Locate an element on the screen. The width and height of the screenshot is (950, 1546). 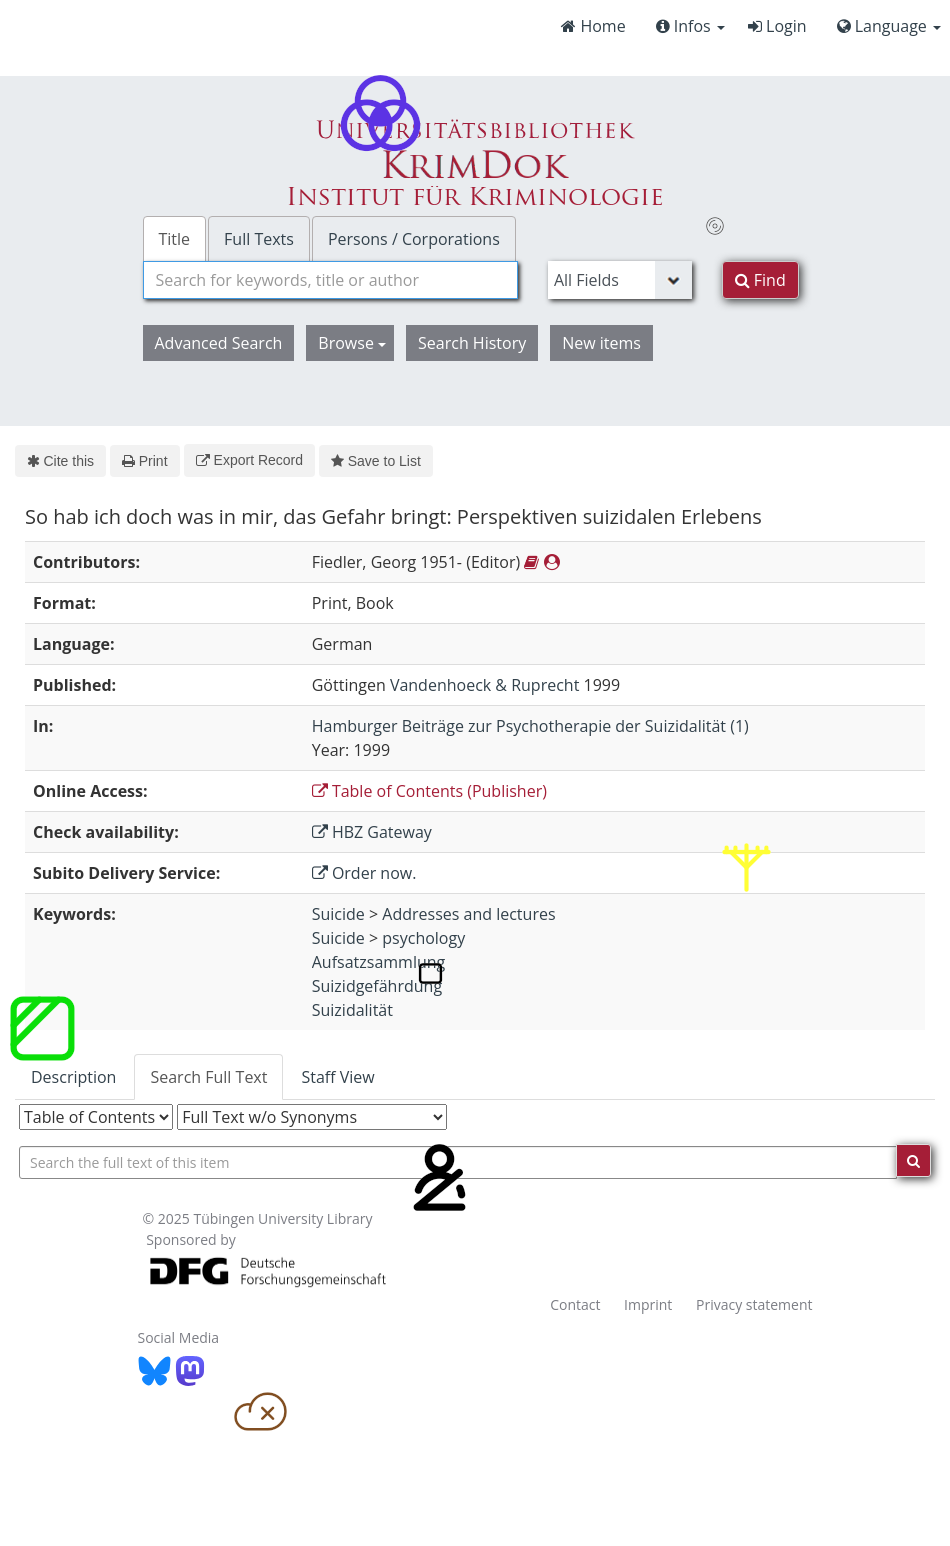
crop image to 5:4 aspect ratio is located at coordinates (430, 973).